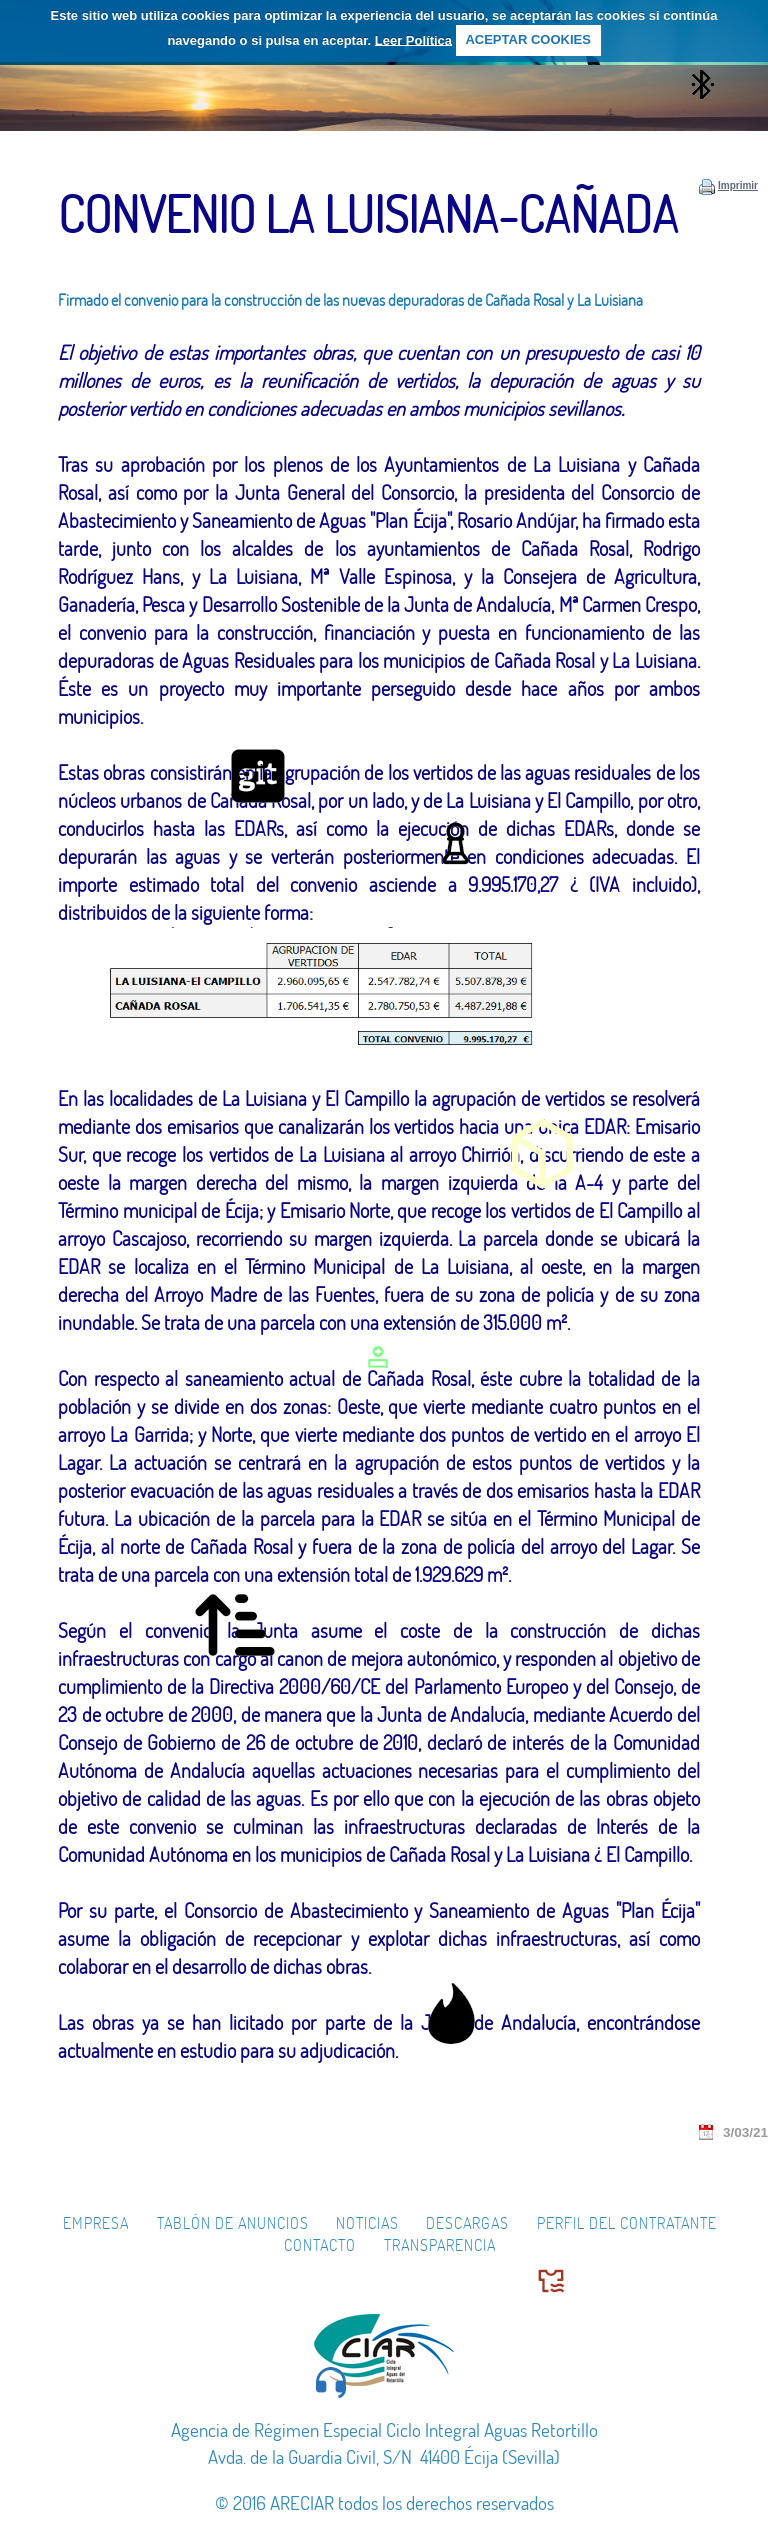  What do you see at coordinates (235, 1625) in the screenshot?
I see `sort items in ascending order` at bounding box center [235, 1625].